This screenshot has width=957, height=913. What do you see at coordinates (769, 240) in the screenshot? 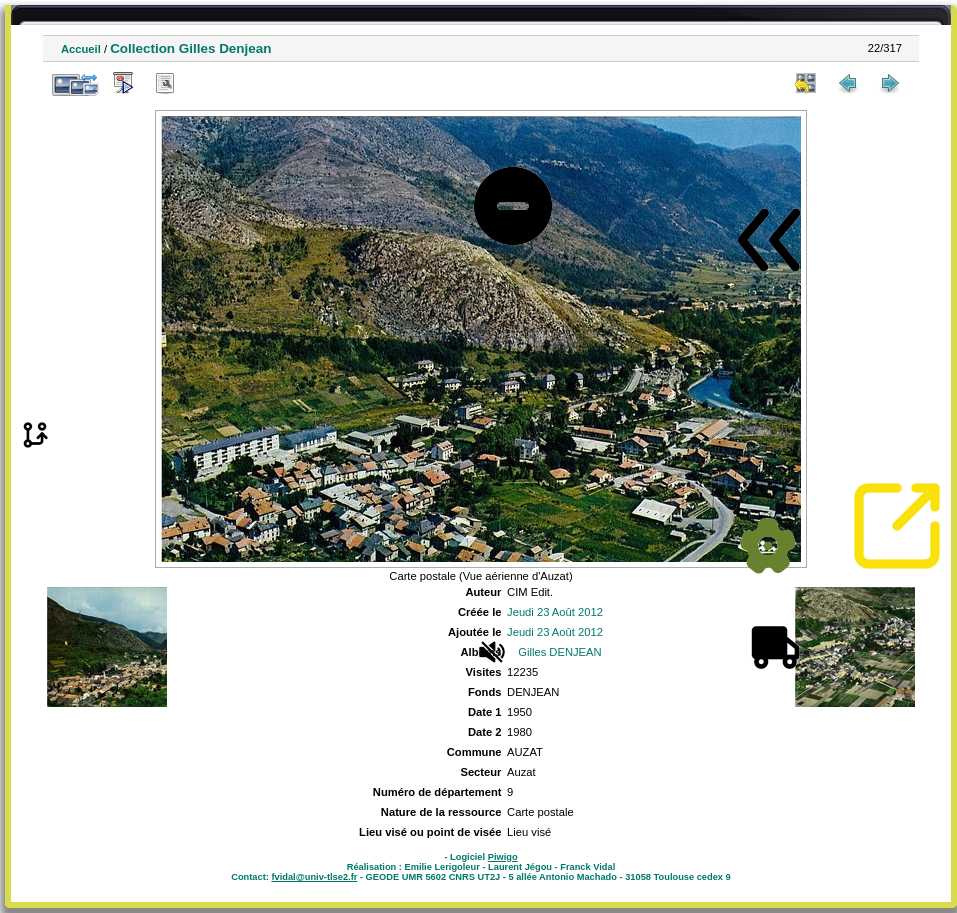
I see `go back to previous screen` at bounding box center [769, 240].